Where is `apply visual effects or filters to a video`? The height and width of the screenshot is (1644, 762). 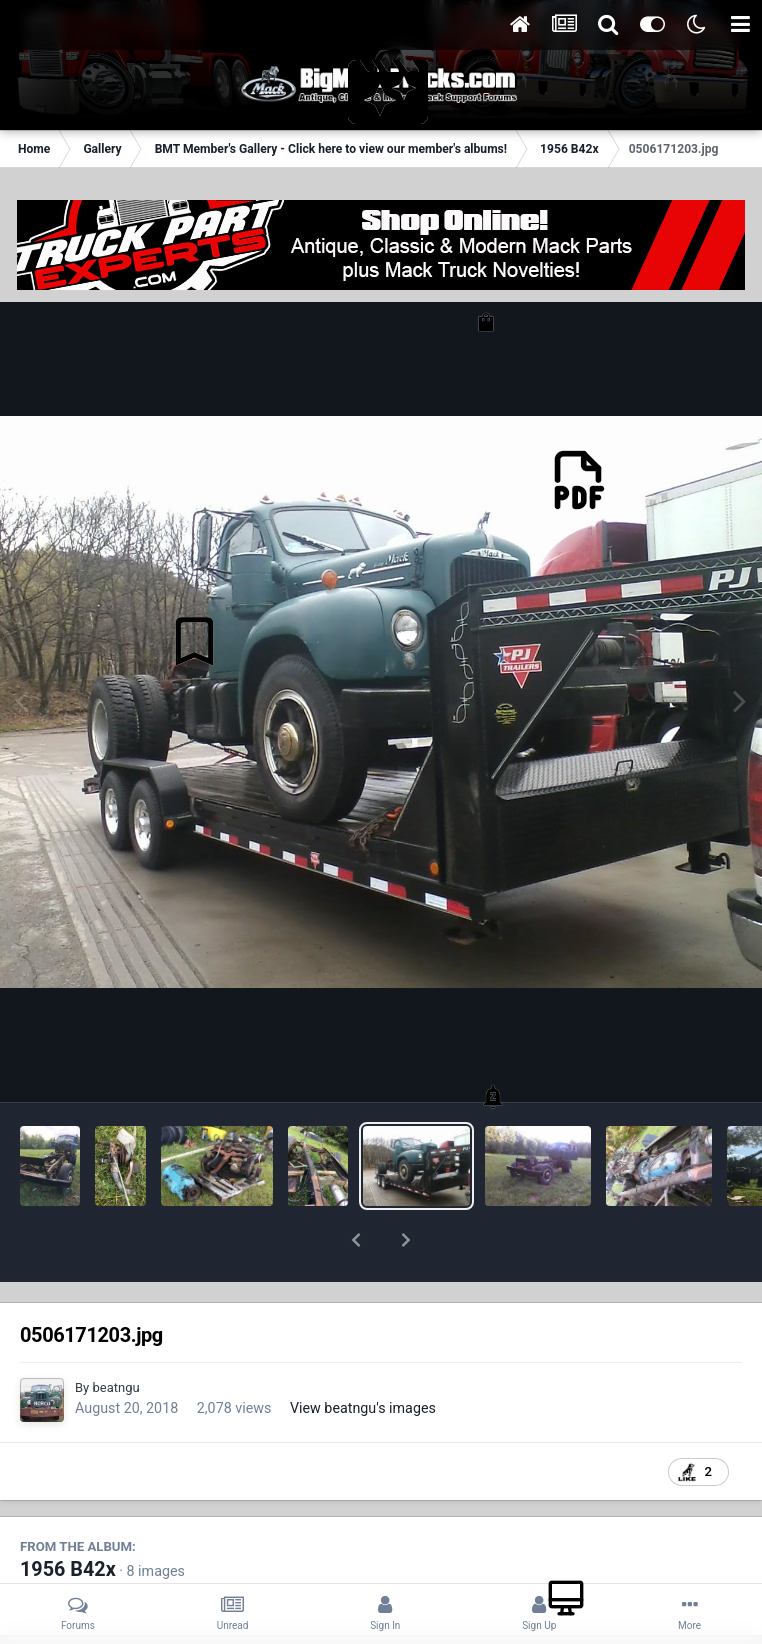 apply visual effects or filters to a video is located at coordinates (388, 92).